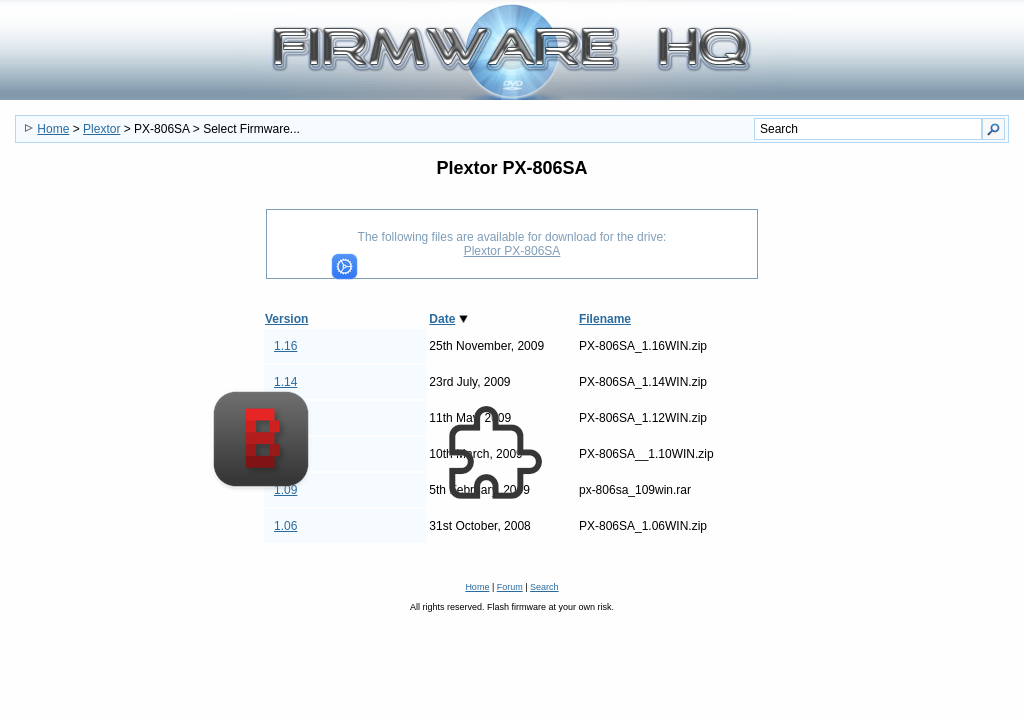 The image size is (1024, 720). Describe the element at coordinates (492, 455) in the screenshot. I see `access plugin settings and preferences` at that location.